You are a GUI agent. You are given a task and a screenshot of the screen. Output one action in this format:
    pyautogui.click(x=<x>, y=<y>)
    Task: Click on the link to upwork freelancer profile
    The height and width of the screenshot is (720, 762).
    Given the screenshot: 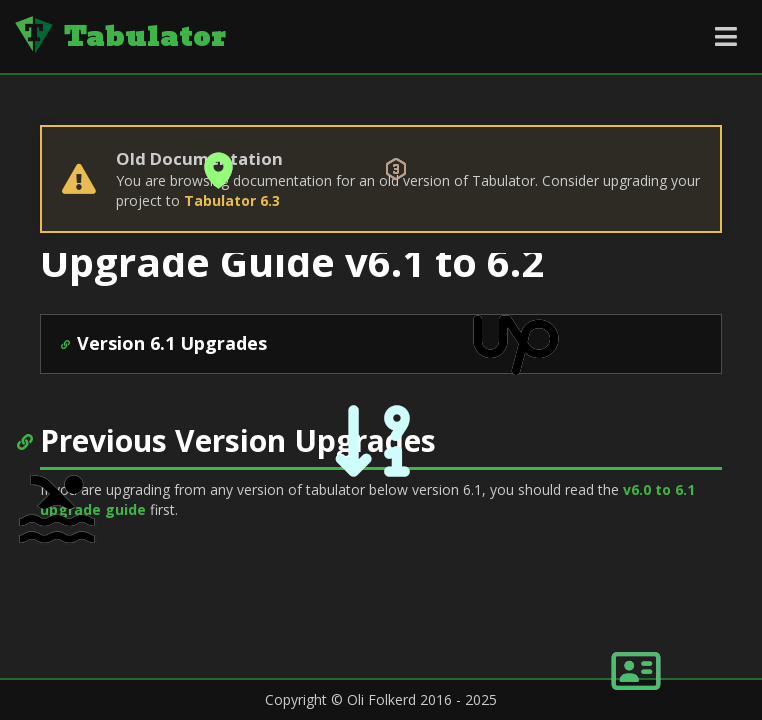 What is the action you would take?
    pyautogui.click(x=516, y=341)
    